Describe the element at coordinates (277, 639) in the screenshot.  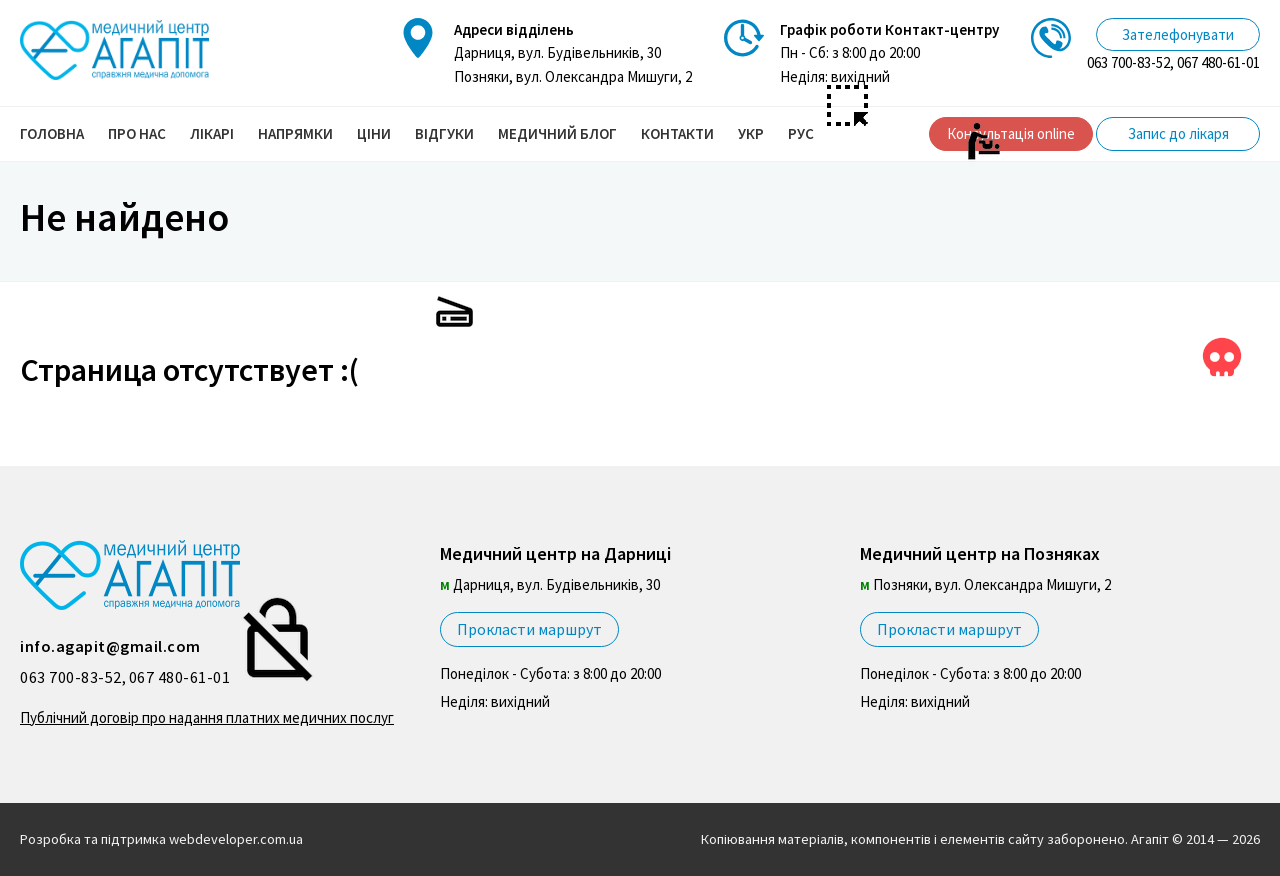
I see `indicates an unencrypted or insecure email connection` at that location.